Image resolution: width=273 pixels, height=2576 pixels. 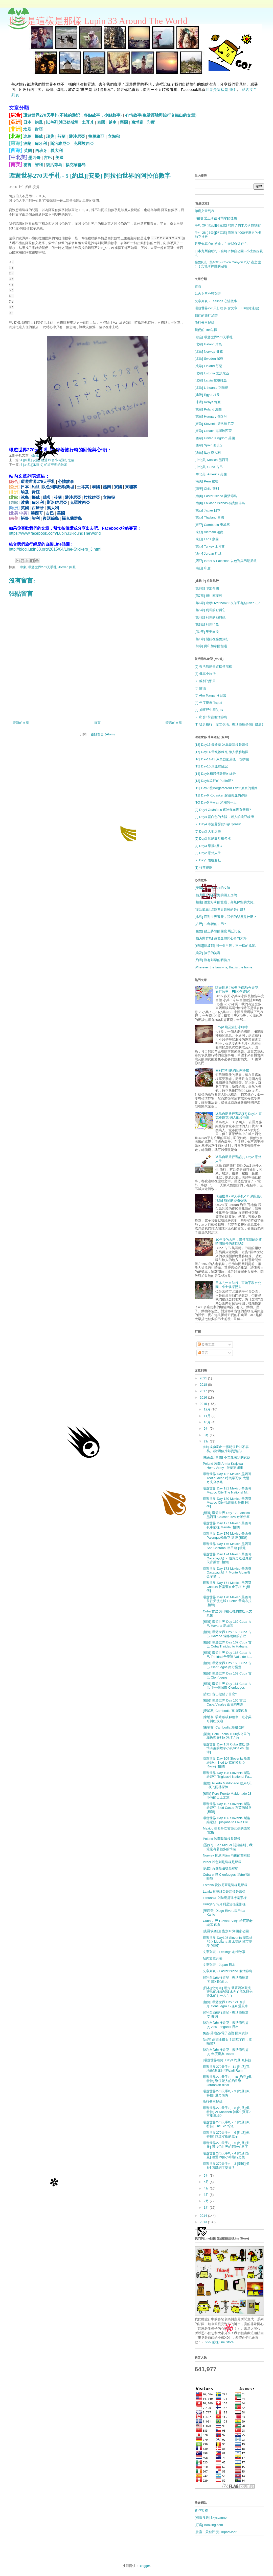 I want to click on indicates windy weather conditions, so click(x=128, y=833).